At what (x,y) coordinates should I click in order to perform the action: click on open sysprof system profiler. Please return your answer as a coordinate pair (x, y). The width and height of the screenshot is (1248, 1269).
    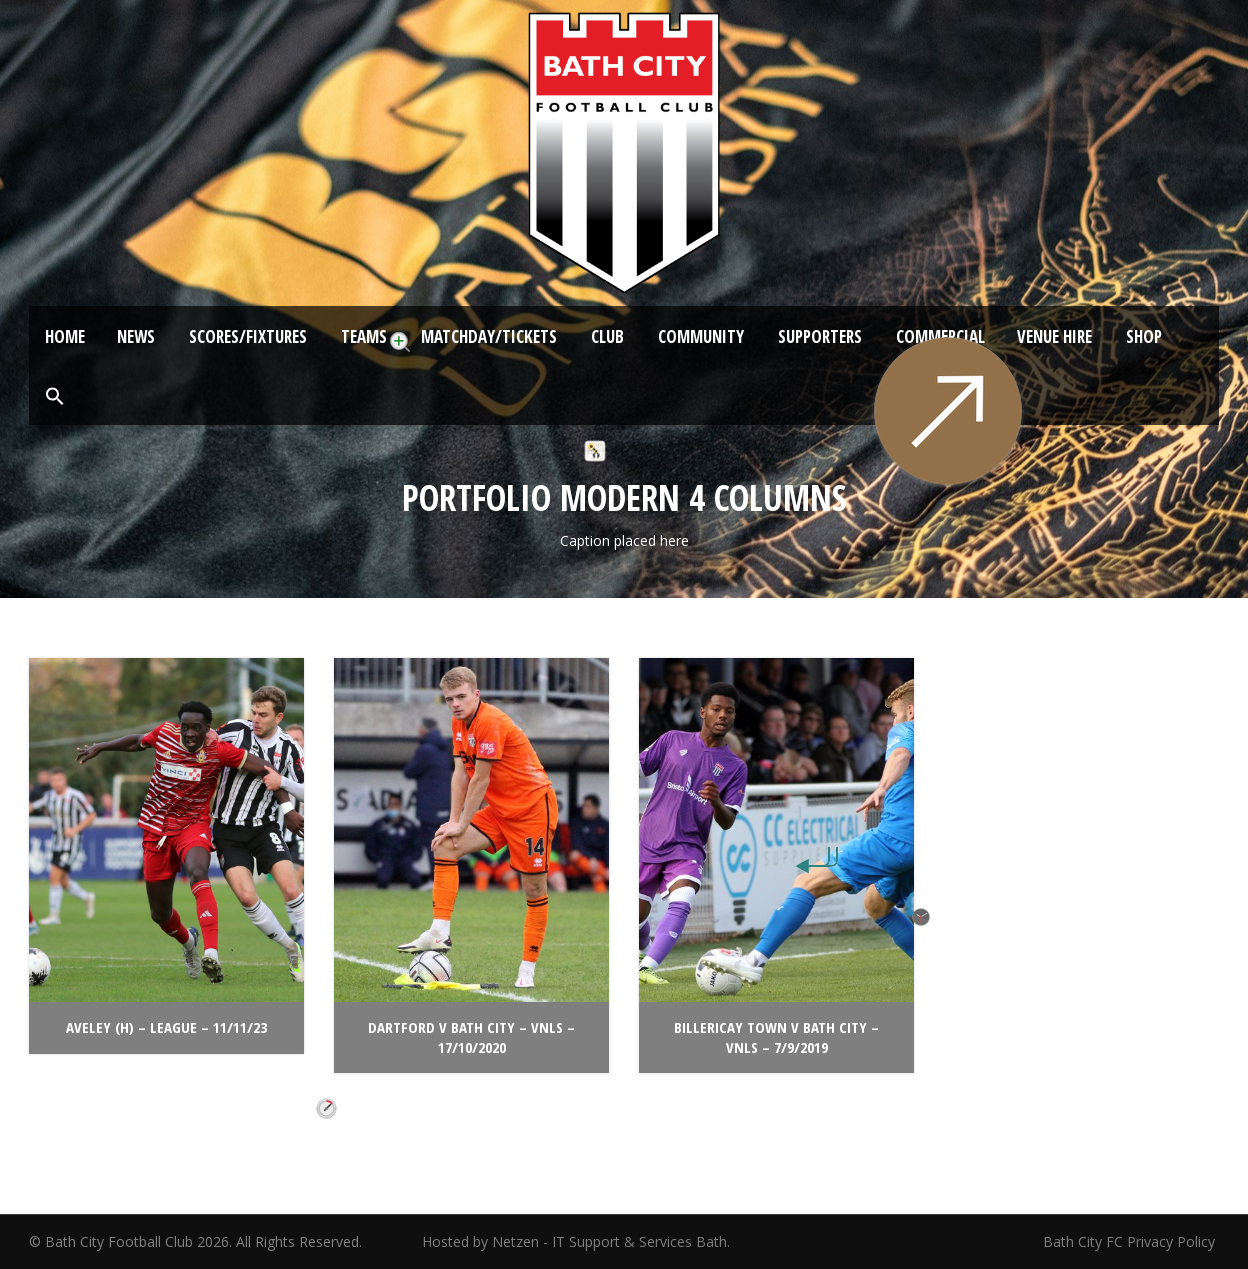
    Looking at the image, I should click on (326, 1108).